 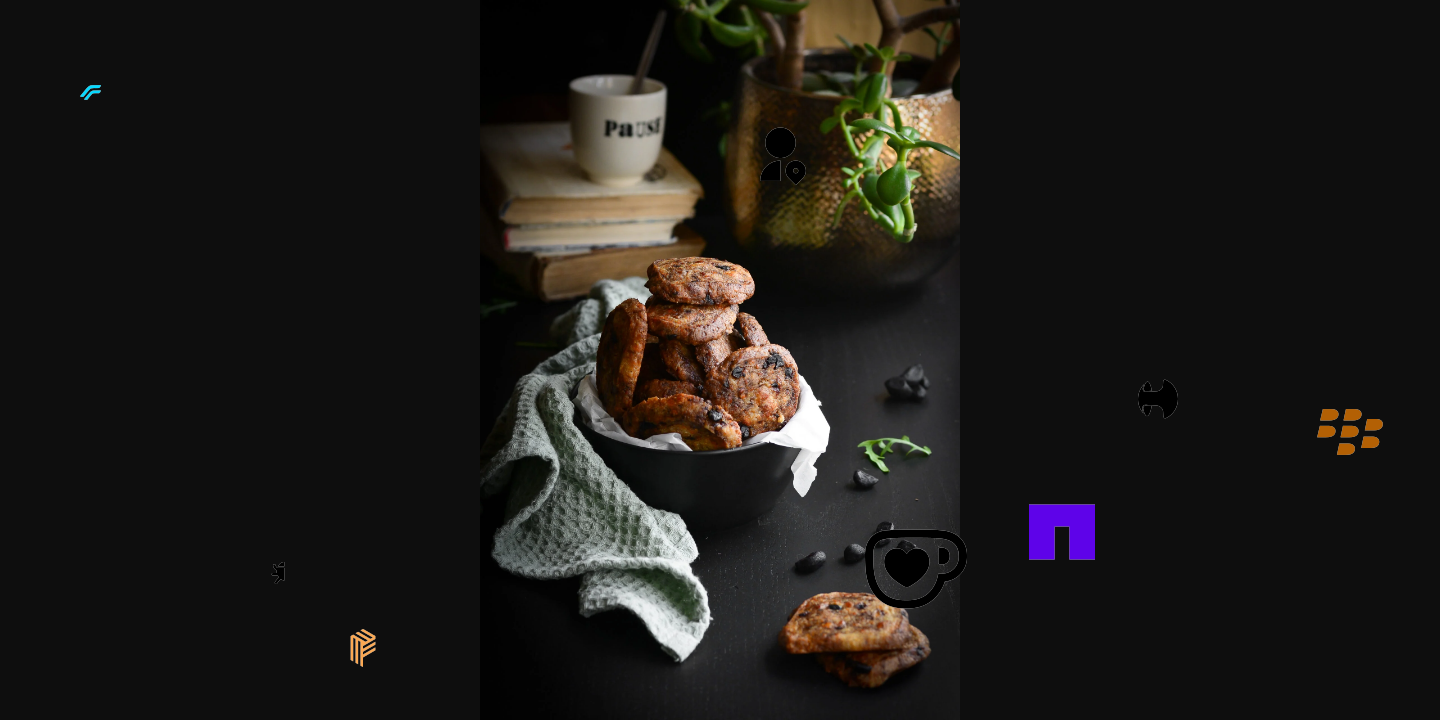 What do you see at coordinates (278, 573) in the screenshot?
I see `open bug bounty platform logo` at bounding box center [278, 573].